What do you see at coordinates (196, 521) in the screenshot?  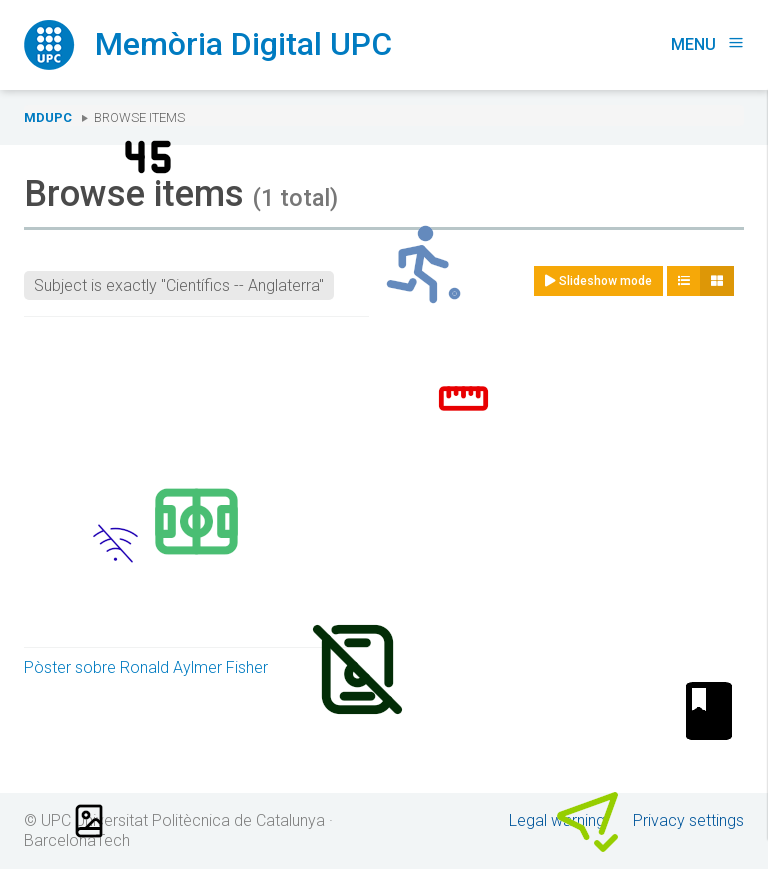 I see `view soccer field or pitch layout` at bounding box center [196, 521].